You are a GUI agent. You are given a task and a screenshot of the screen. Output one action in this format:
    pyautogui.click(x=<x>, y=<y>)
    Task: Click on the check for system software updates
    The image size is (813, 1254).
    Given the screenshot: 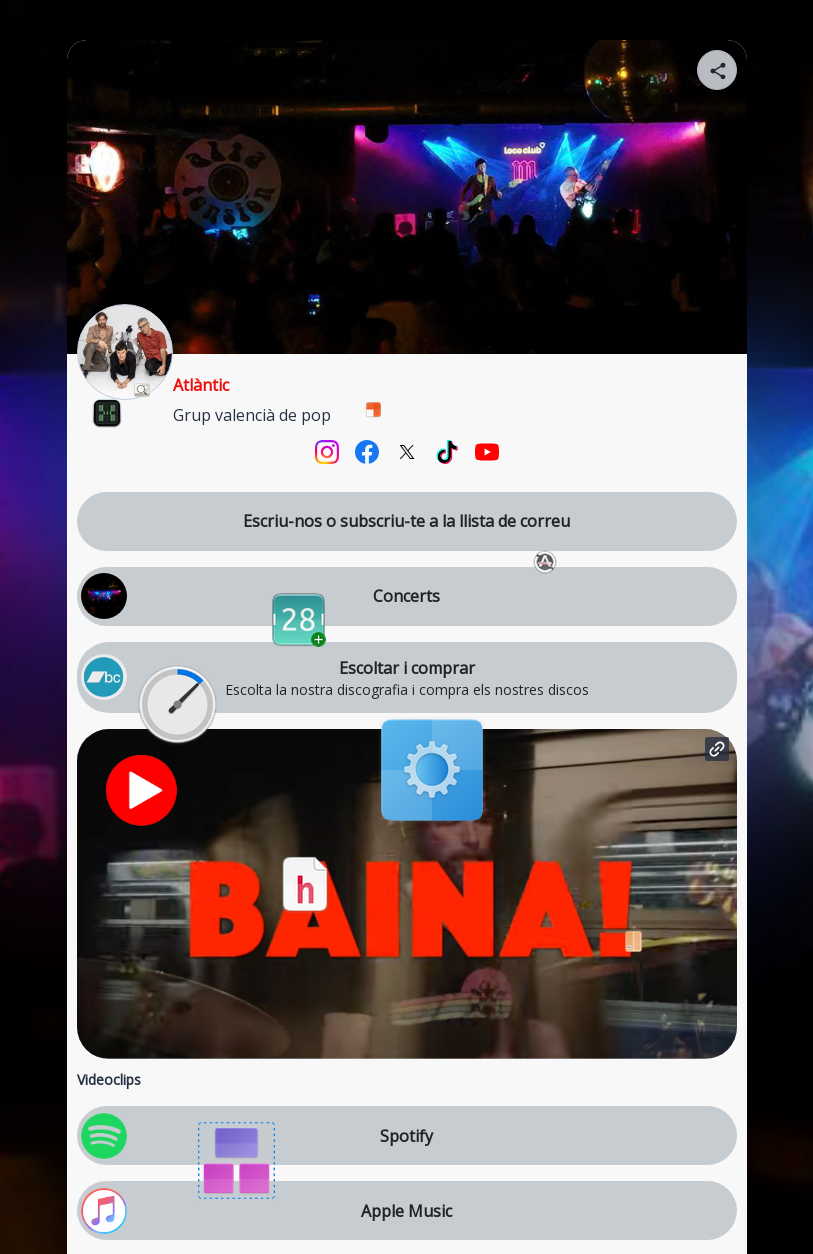 What is the action you would take?
    pyautogui.click(x=545, y=562)
    